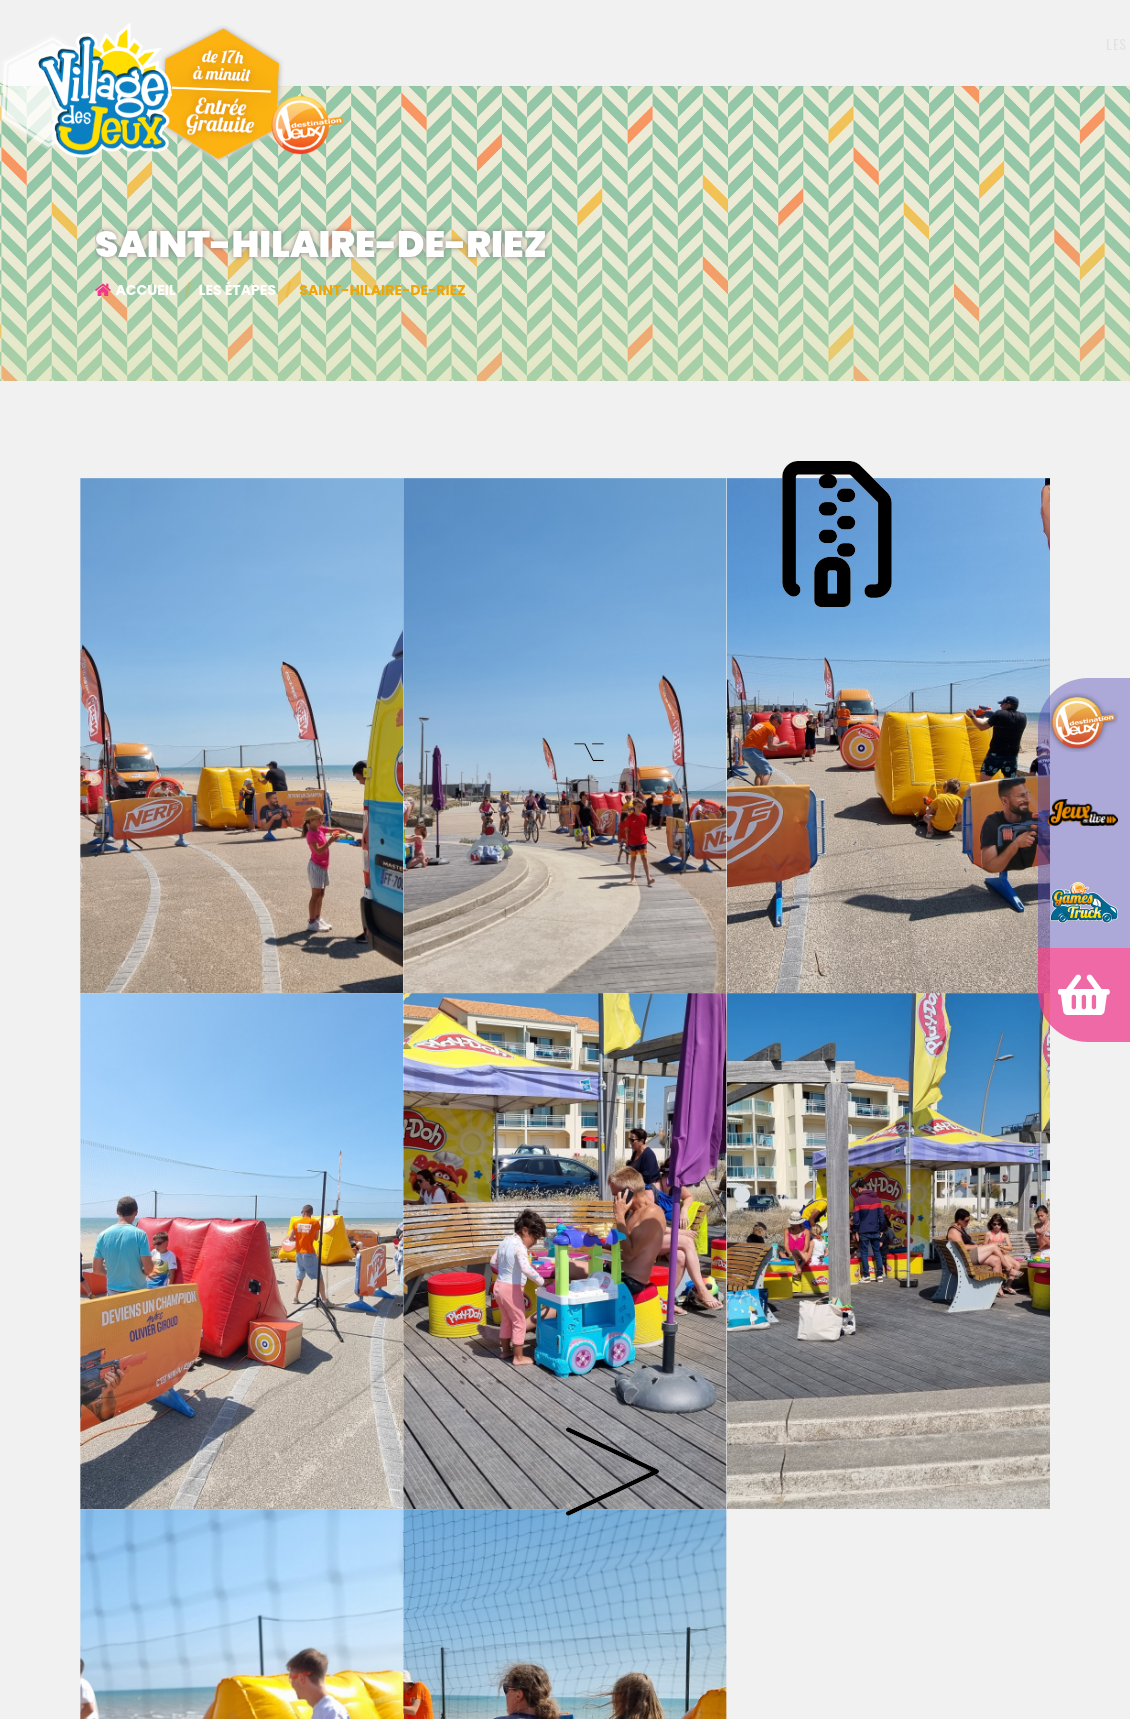 This screenshot has height=1719, width=1130. Describe the element at coordinates (605, 1471) in the screenshot. I see `navigate to the next item` at that location.